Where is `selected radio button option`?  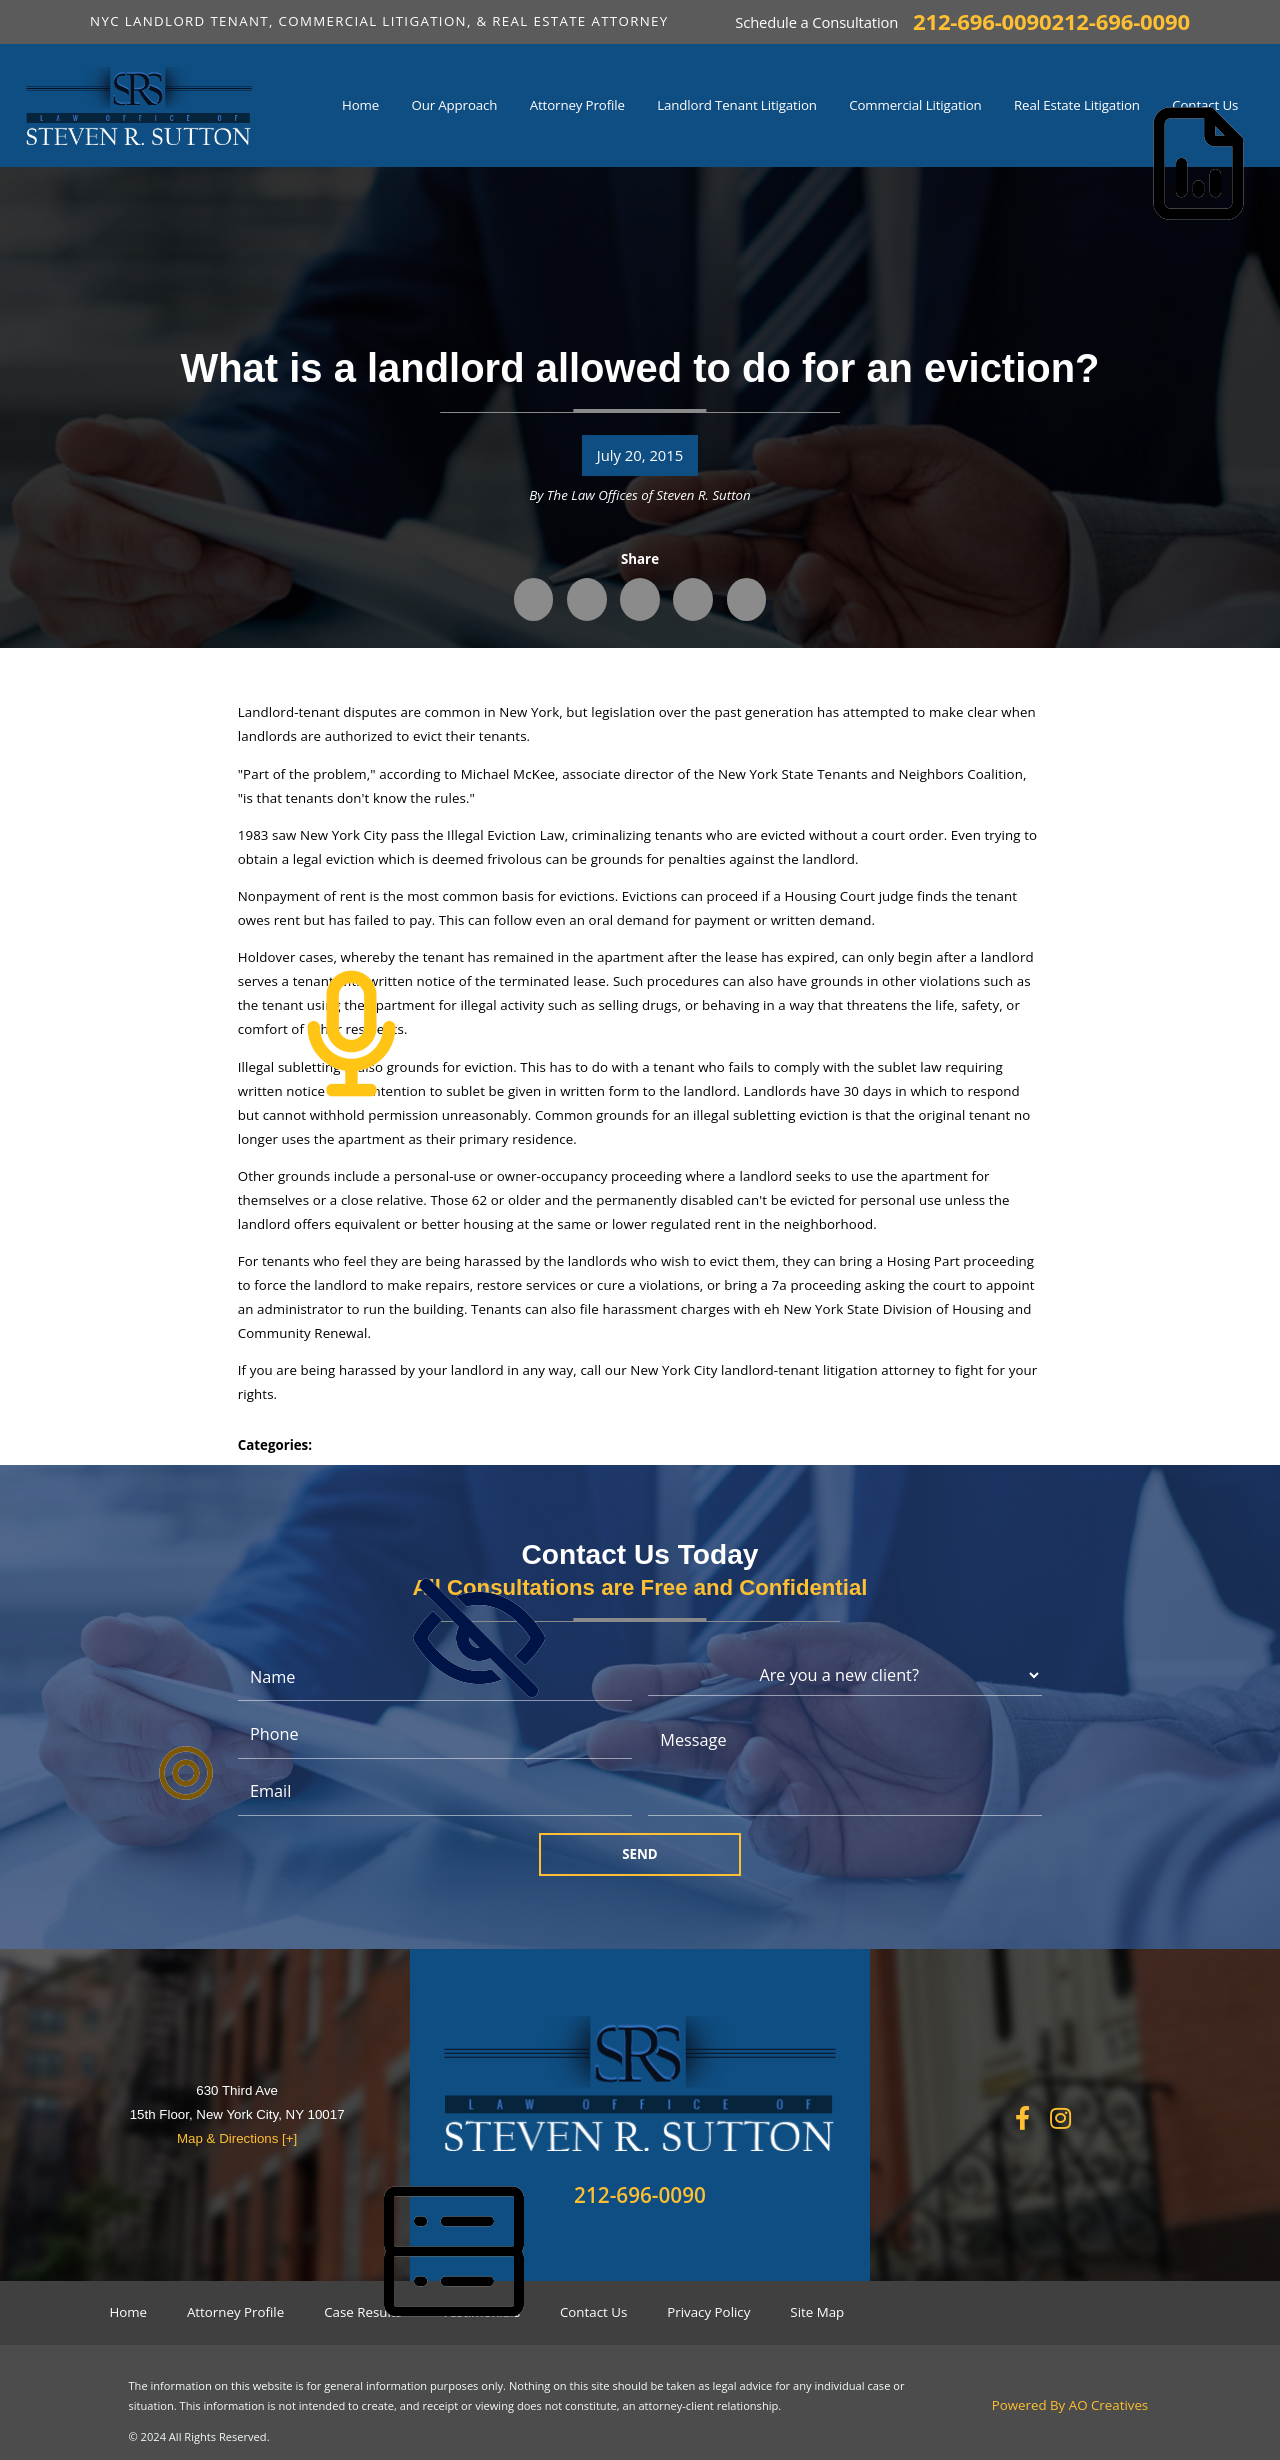
selected radio button option is located at coordinates (186, 1773).